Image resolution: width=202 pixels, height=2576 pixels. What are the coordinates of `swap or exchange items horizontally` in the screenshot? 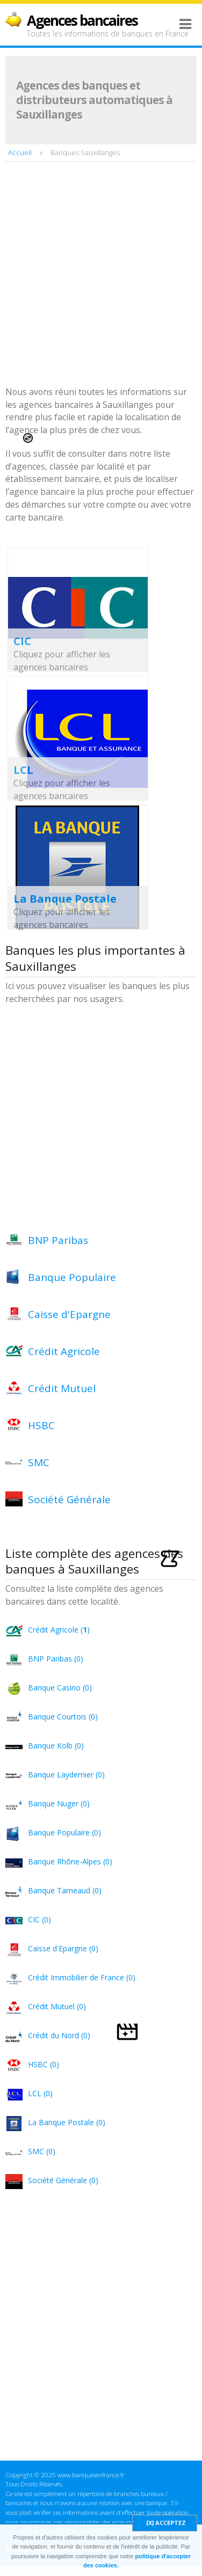 It's located at (28, 438).